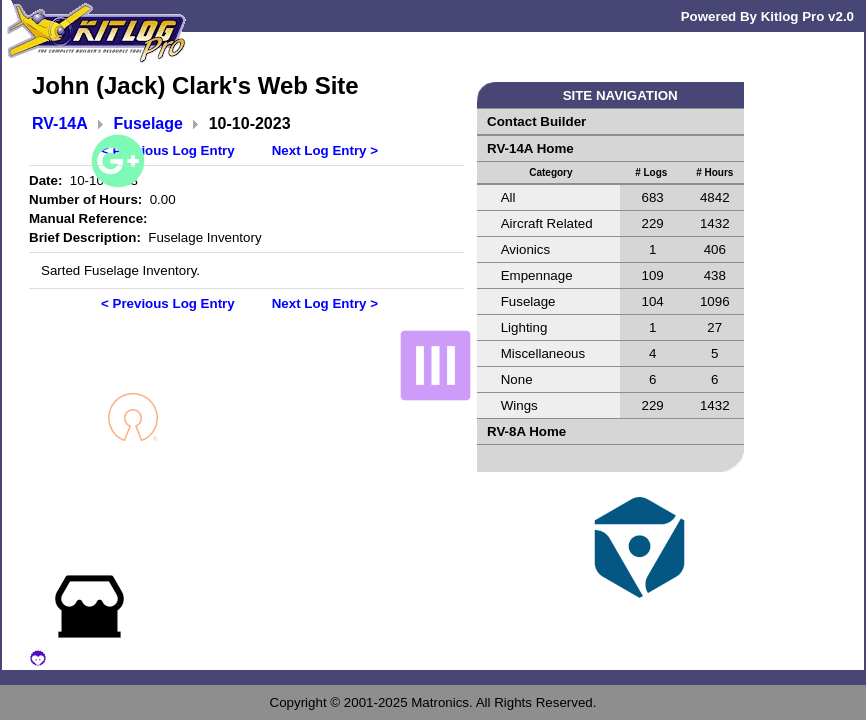  I want to click on open source initiative logo, so click(133, 417).